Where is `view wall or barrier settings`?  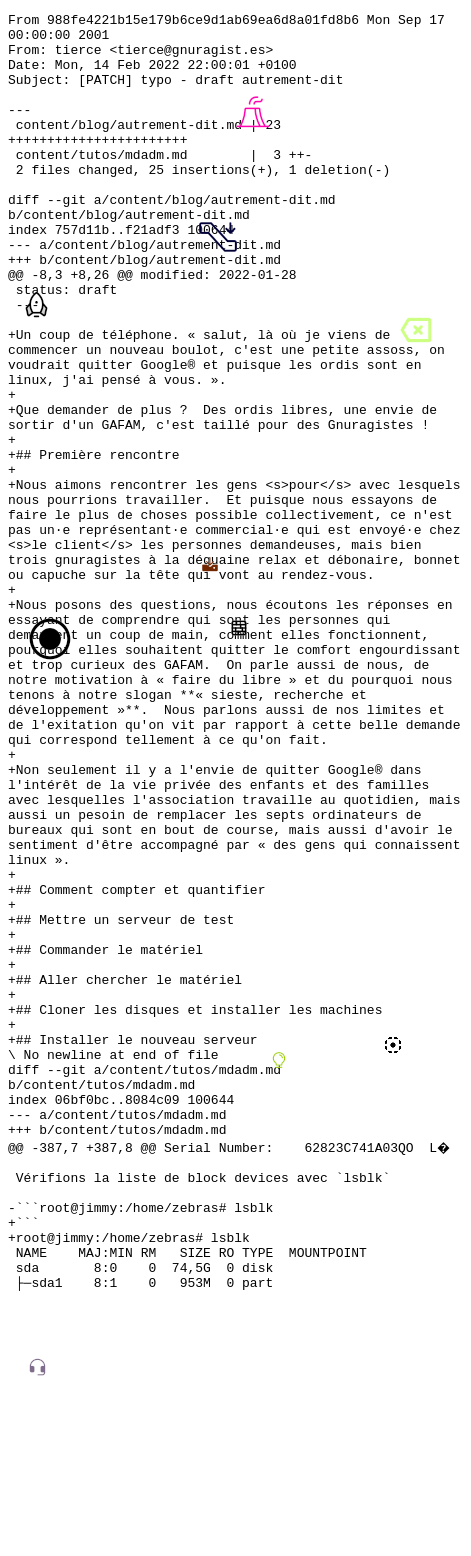
view wall or barrier settings is located at coordinates (239, 628).